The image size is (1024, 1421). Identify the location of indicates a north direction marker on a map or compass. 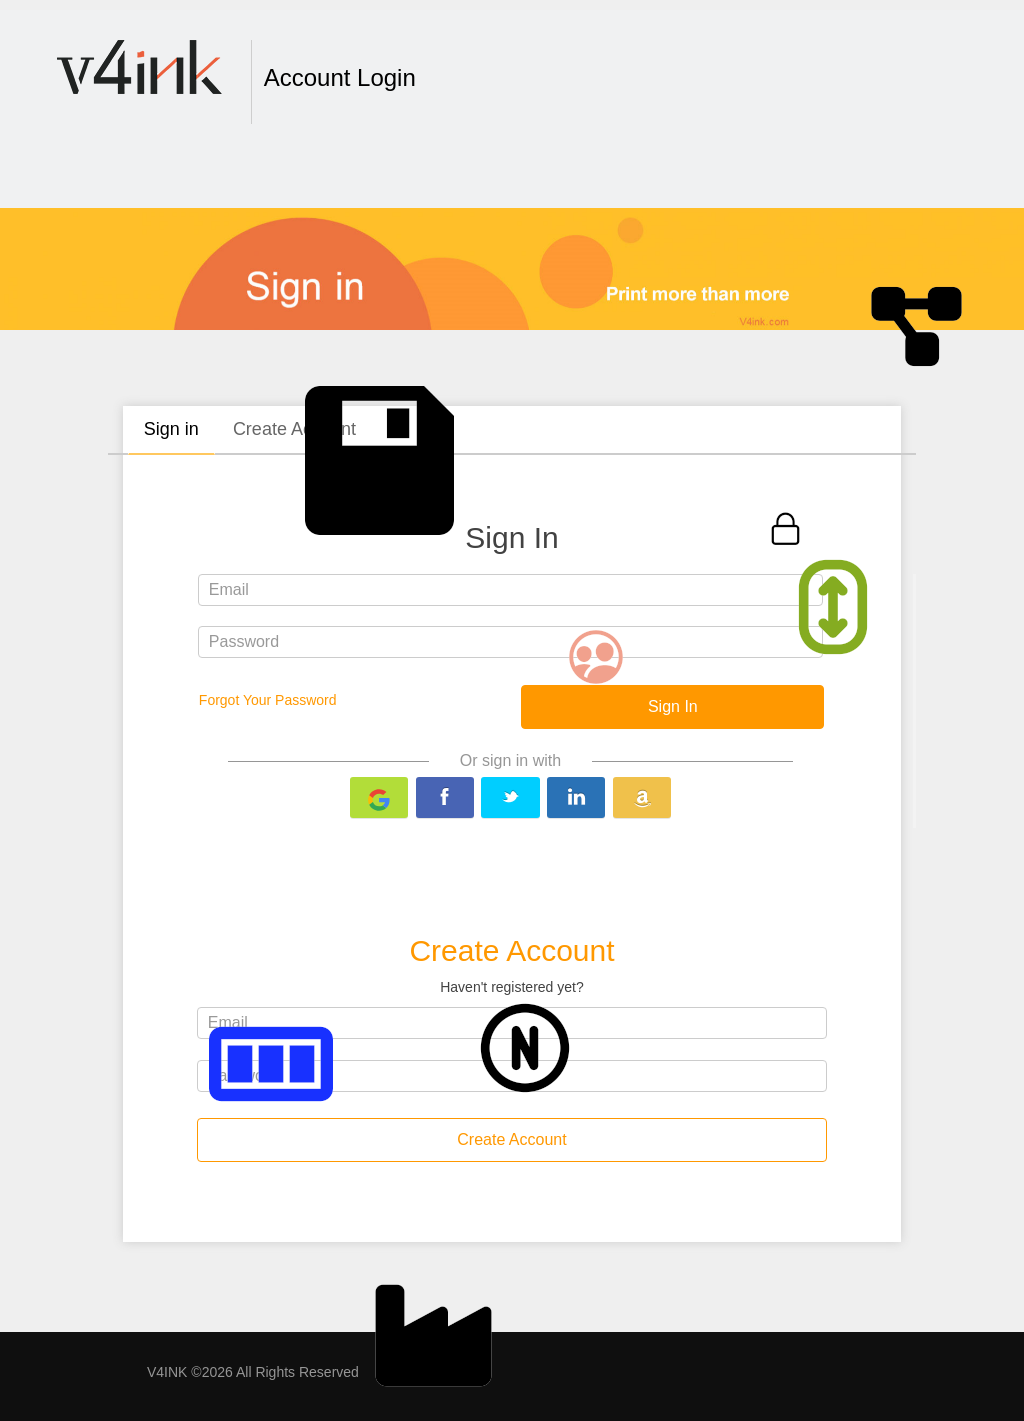
(525, 1048).